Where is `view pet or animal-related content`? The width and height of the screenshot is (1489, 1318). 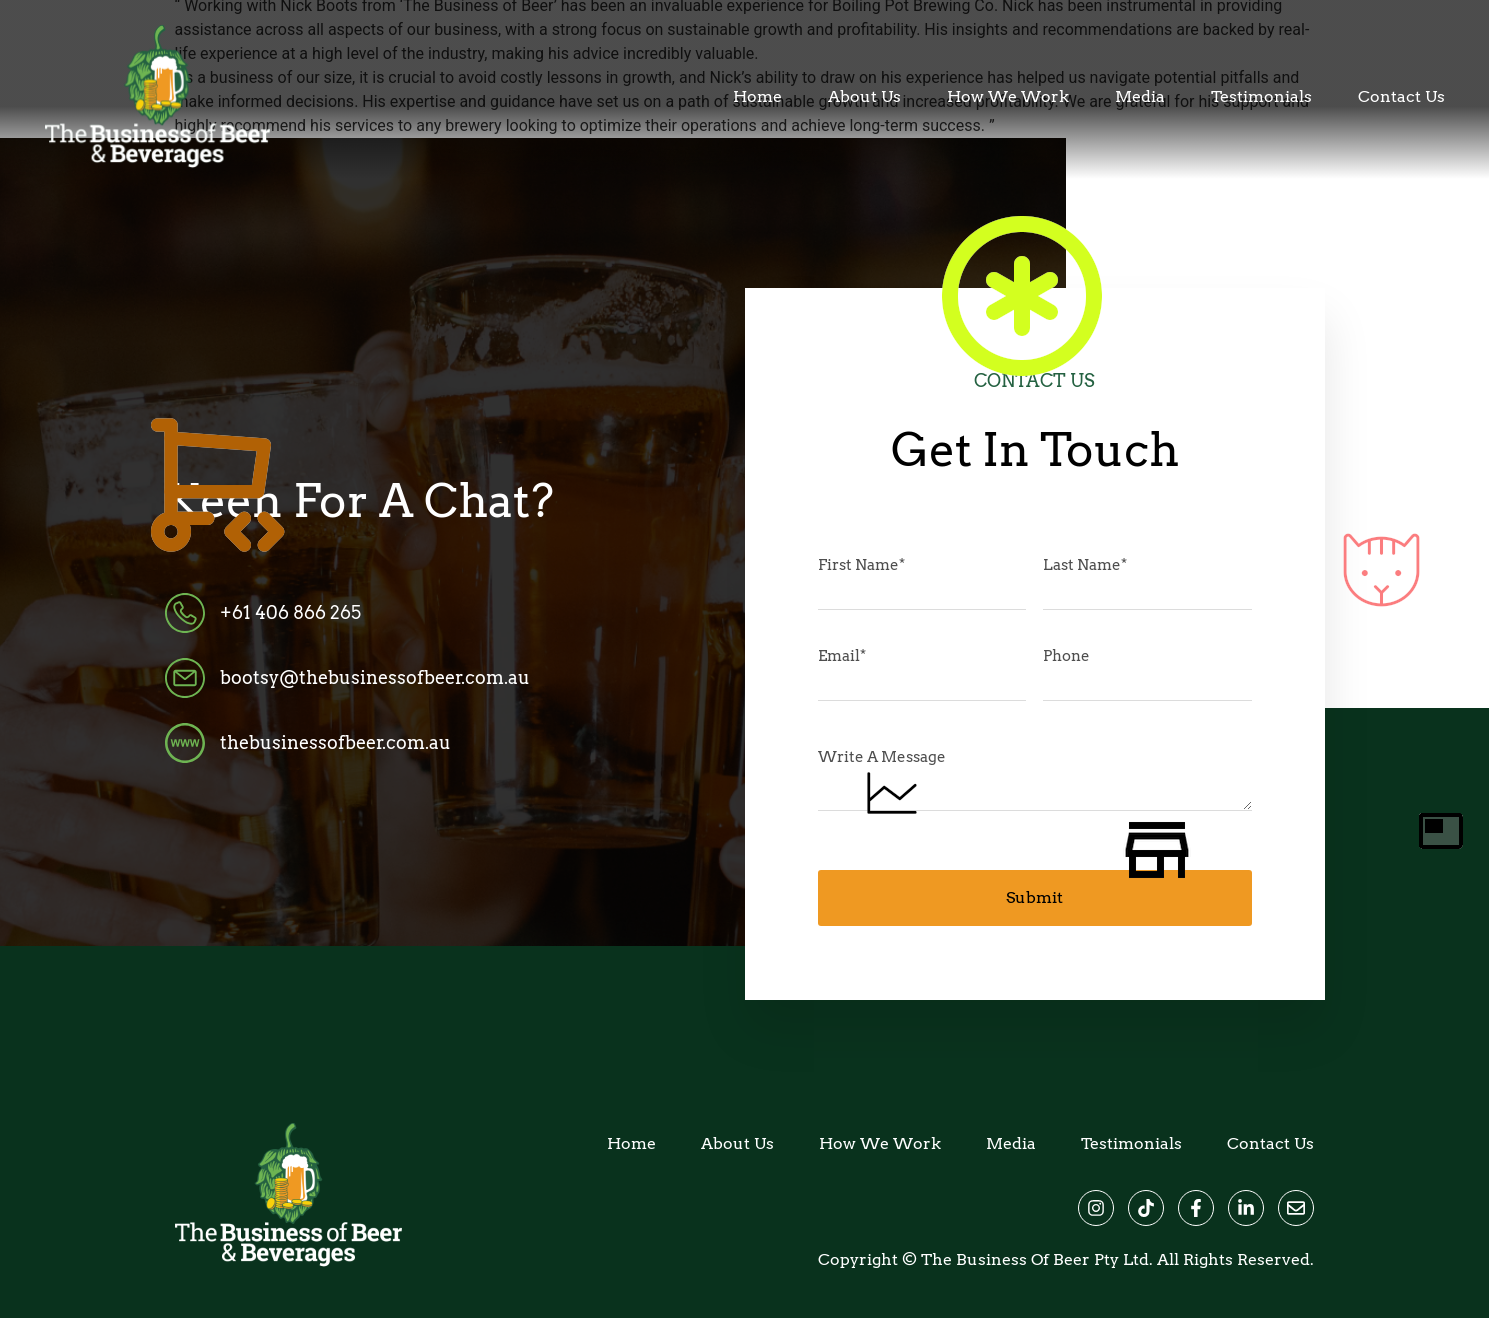
view pet or animal-related content is located at coordinates (1381, 568).